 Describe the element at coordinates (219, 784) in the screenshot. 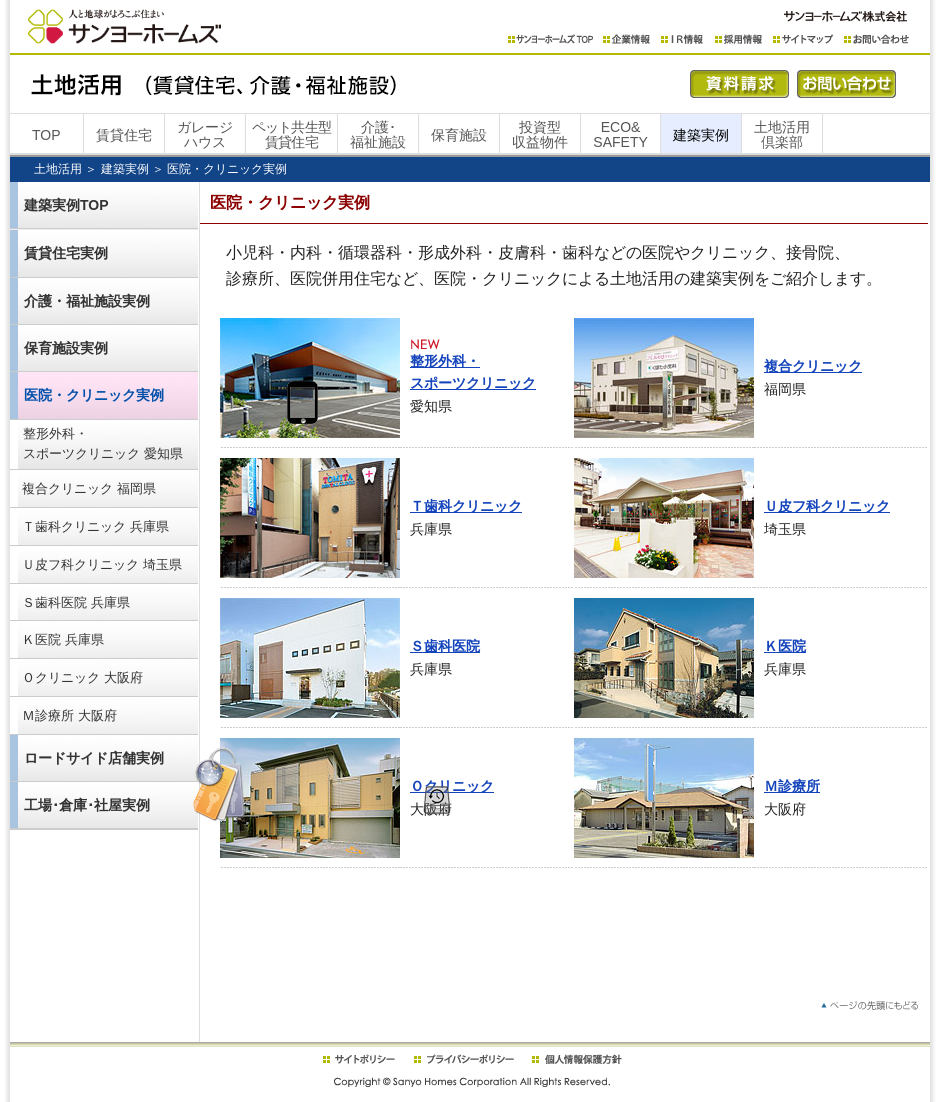

I see `access kerberos authentication settings` at that location.